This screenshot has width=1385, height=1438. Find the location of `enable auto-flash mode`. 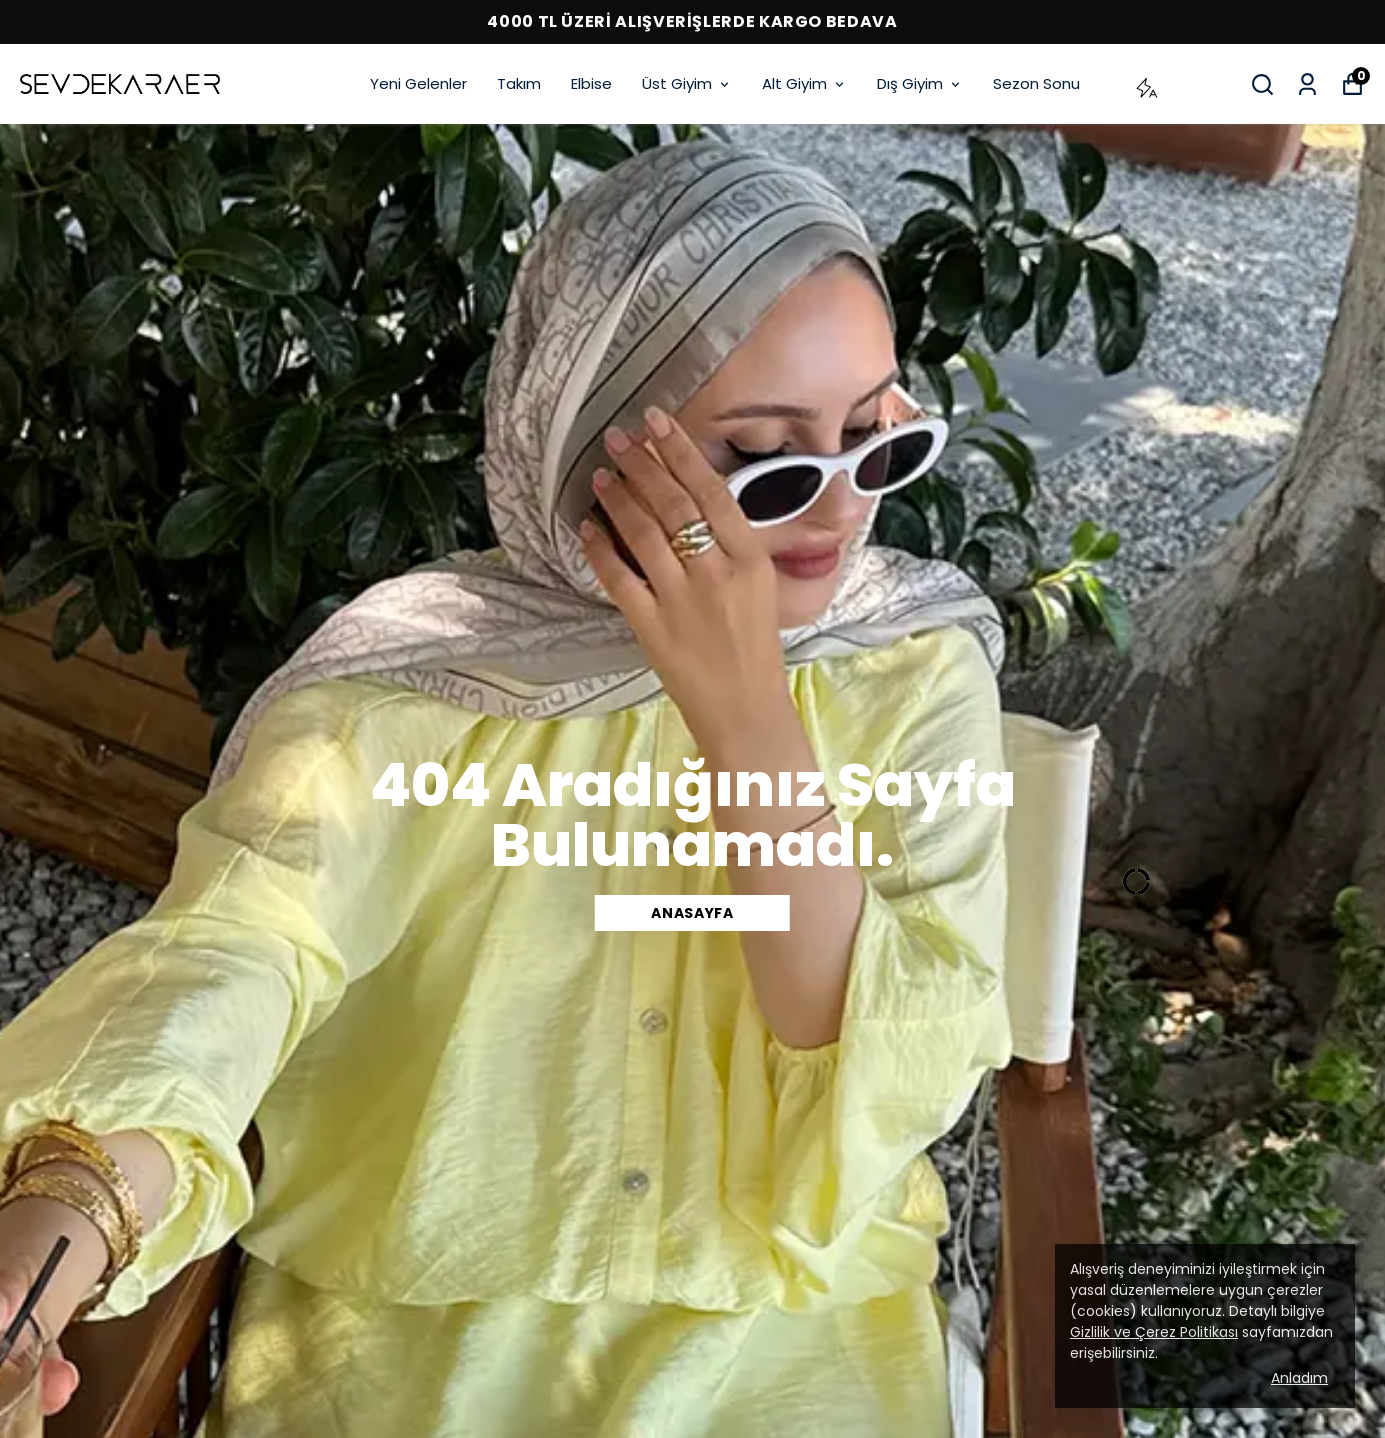

enable auto-flash mode is located at coordinates (1146, 88).